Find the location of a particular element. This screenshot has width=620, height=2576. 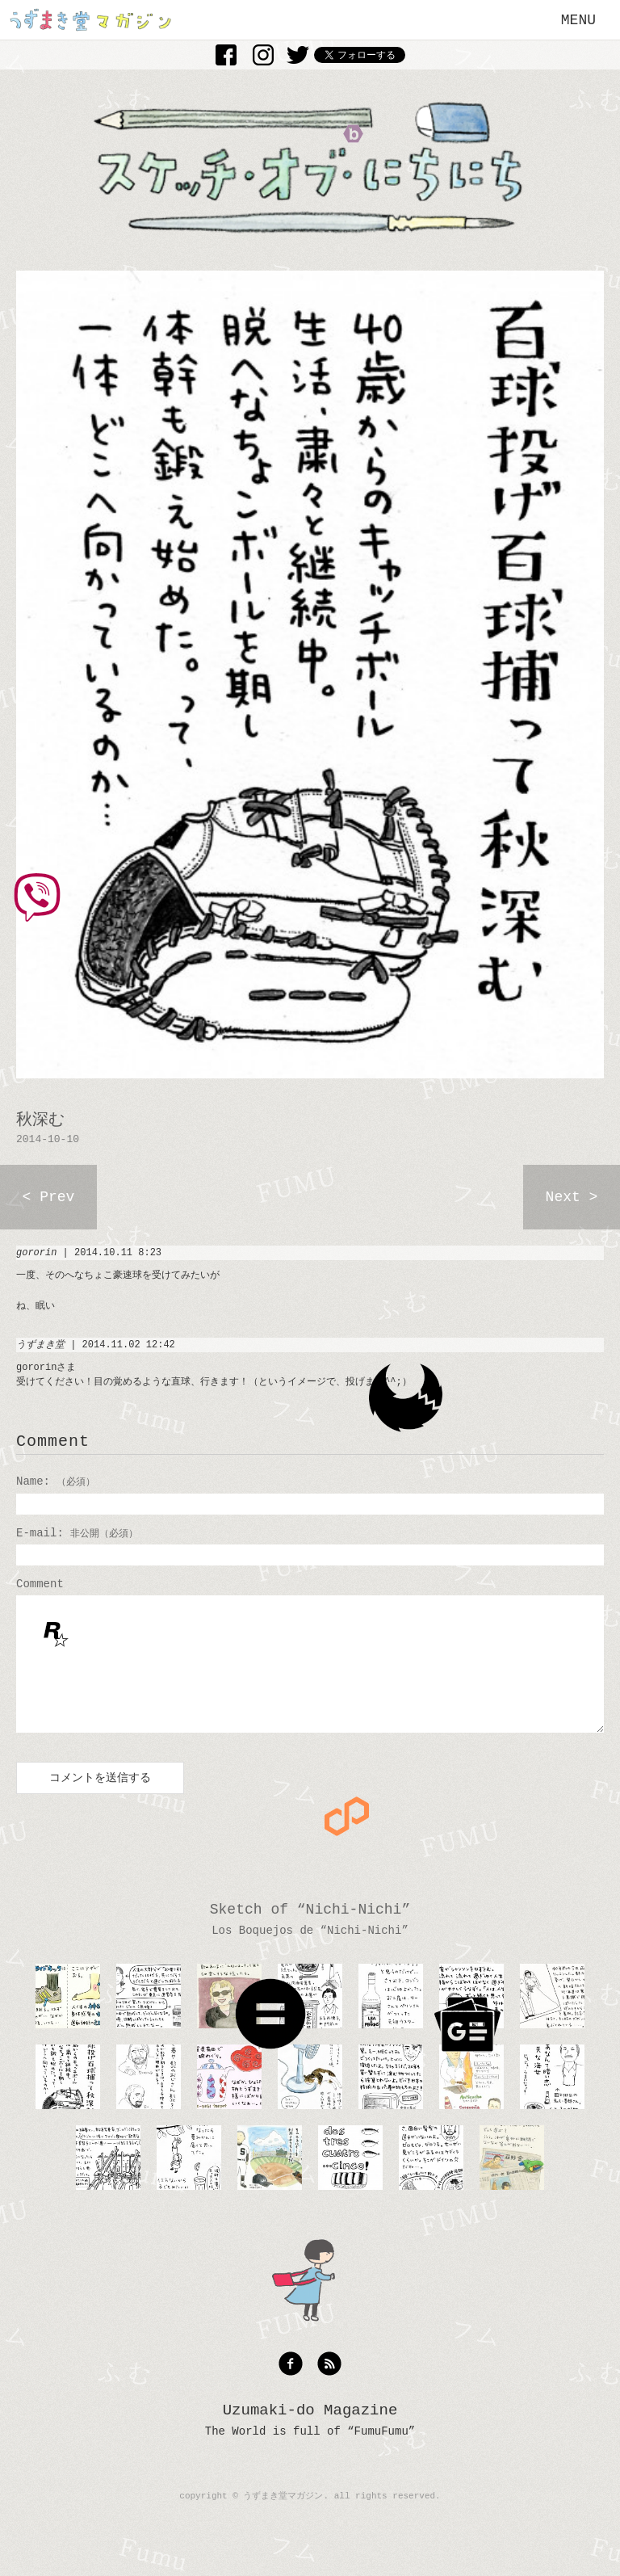

polygon blockchain network logo is located at coordinates (346, 1816).